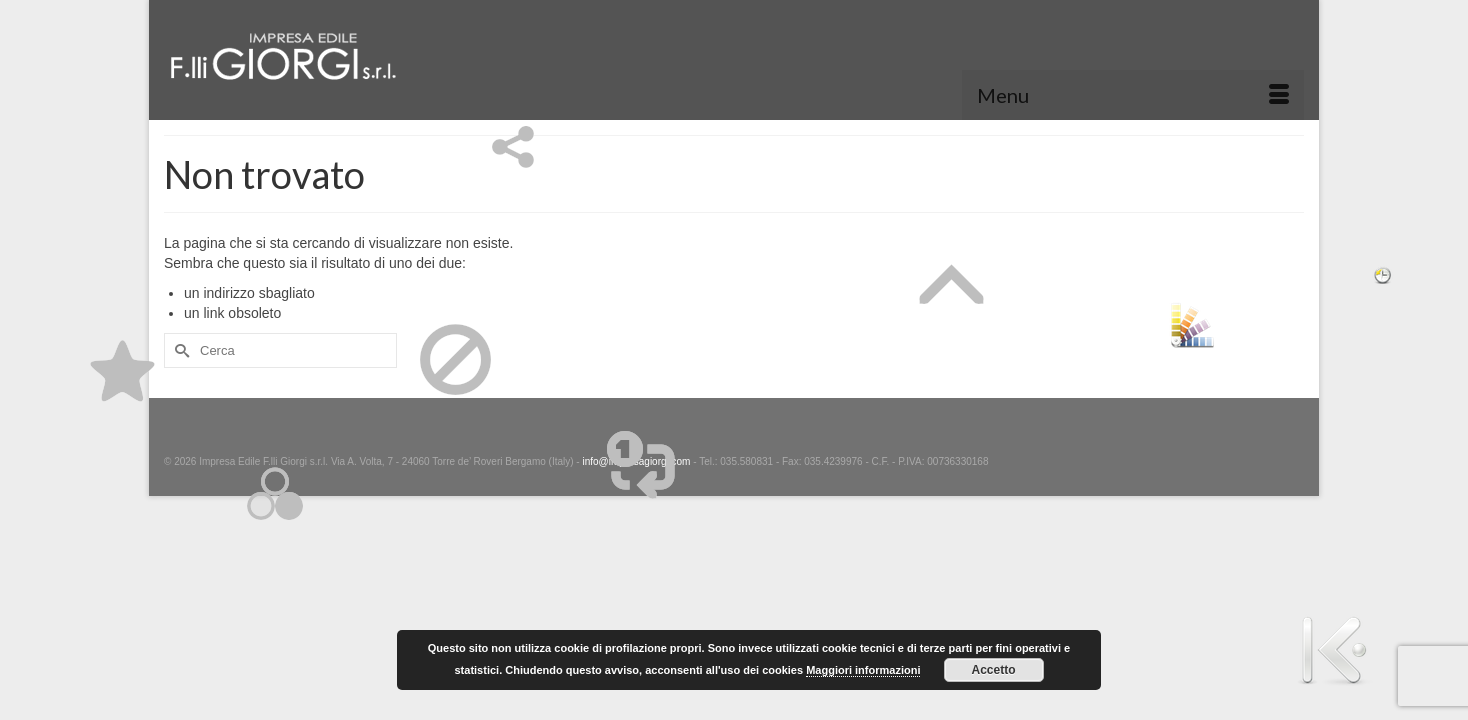  What do you see at coordinates (1383, 275) in the screenshot?
I see `open recently accessed documents` at bounding box center [1383, 275].